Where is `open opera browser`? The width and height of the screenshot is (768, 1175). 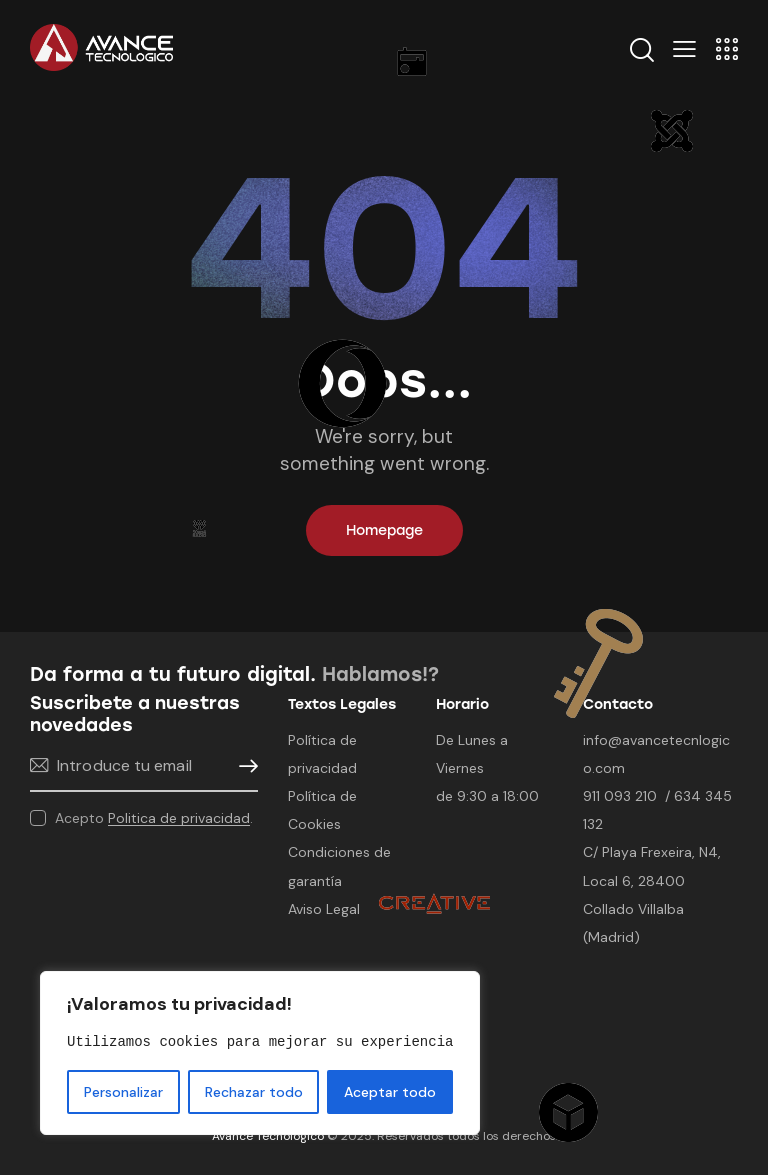 open opera browser is located at coordinates (342, 383).